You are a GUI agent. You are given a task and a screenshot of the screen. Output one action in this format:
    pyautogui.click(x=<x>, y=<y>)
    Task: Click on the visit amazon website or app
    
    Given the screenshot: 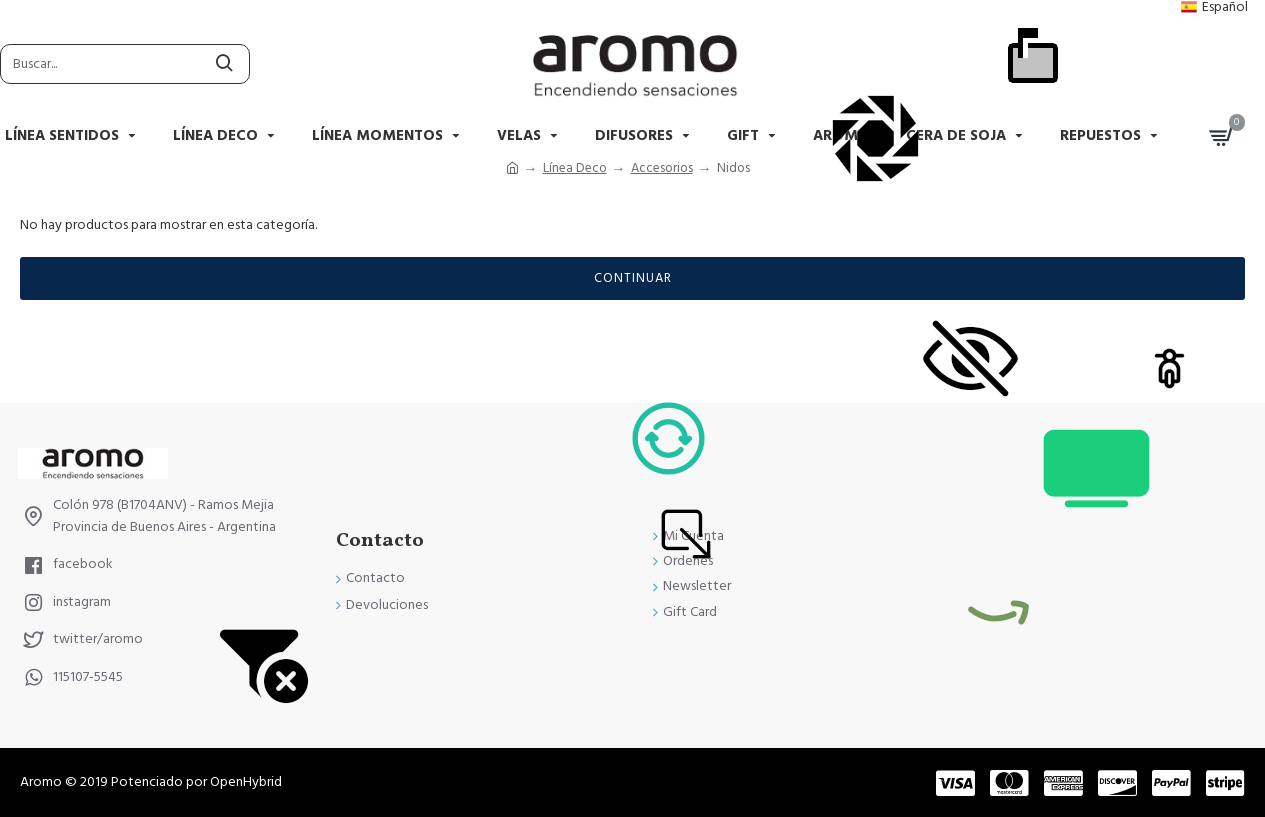 What is the action you would take?
    pyautogui.click(x=998, y=612)
    